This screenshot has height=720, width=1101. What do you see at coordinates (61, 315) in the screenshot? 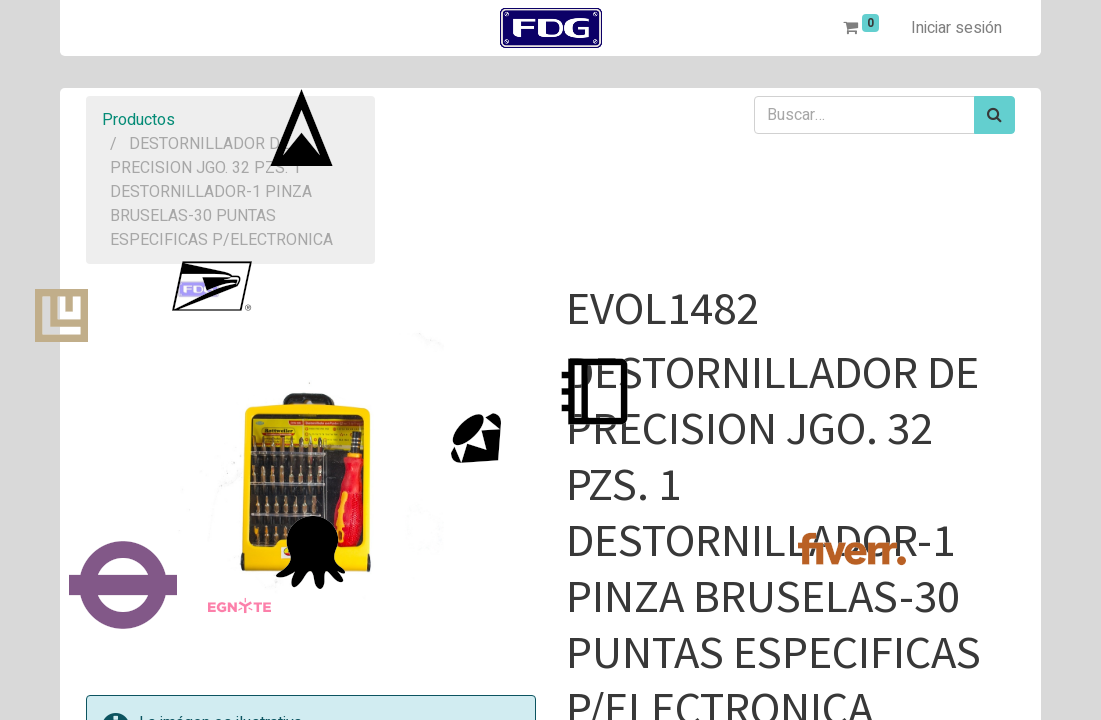
I see `ludwig brand logo` at bounding box center [61, 315].